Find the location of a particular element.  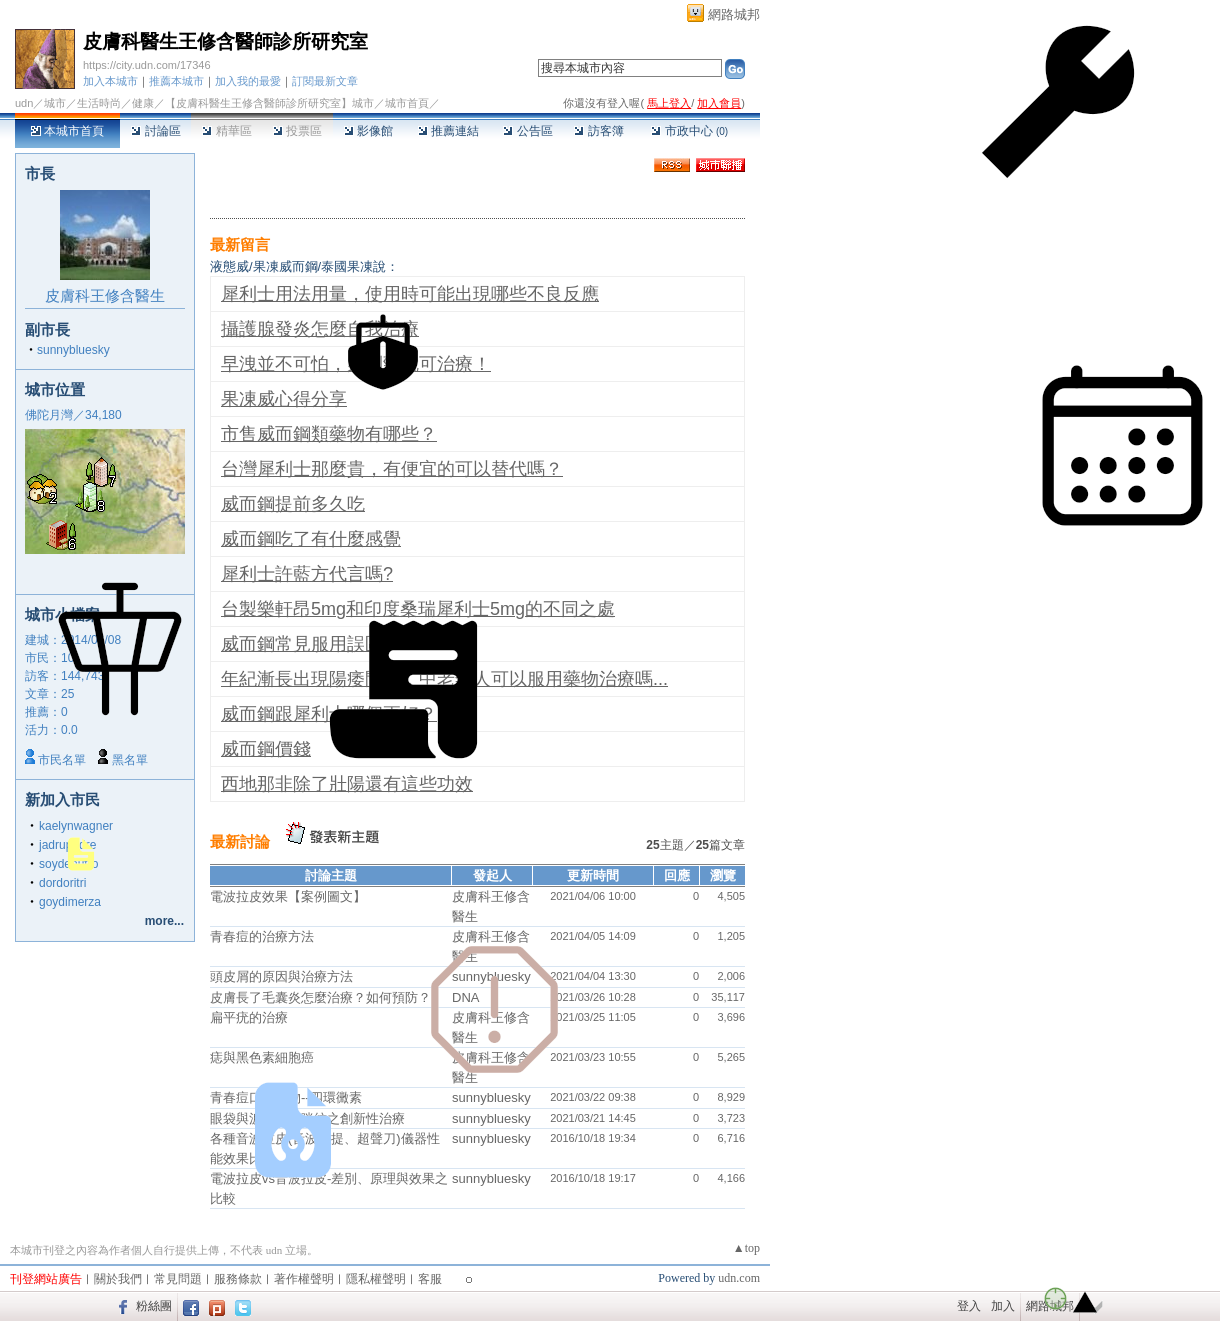

view document details is located at coordinates (81, 854).